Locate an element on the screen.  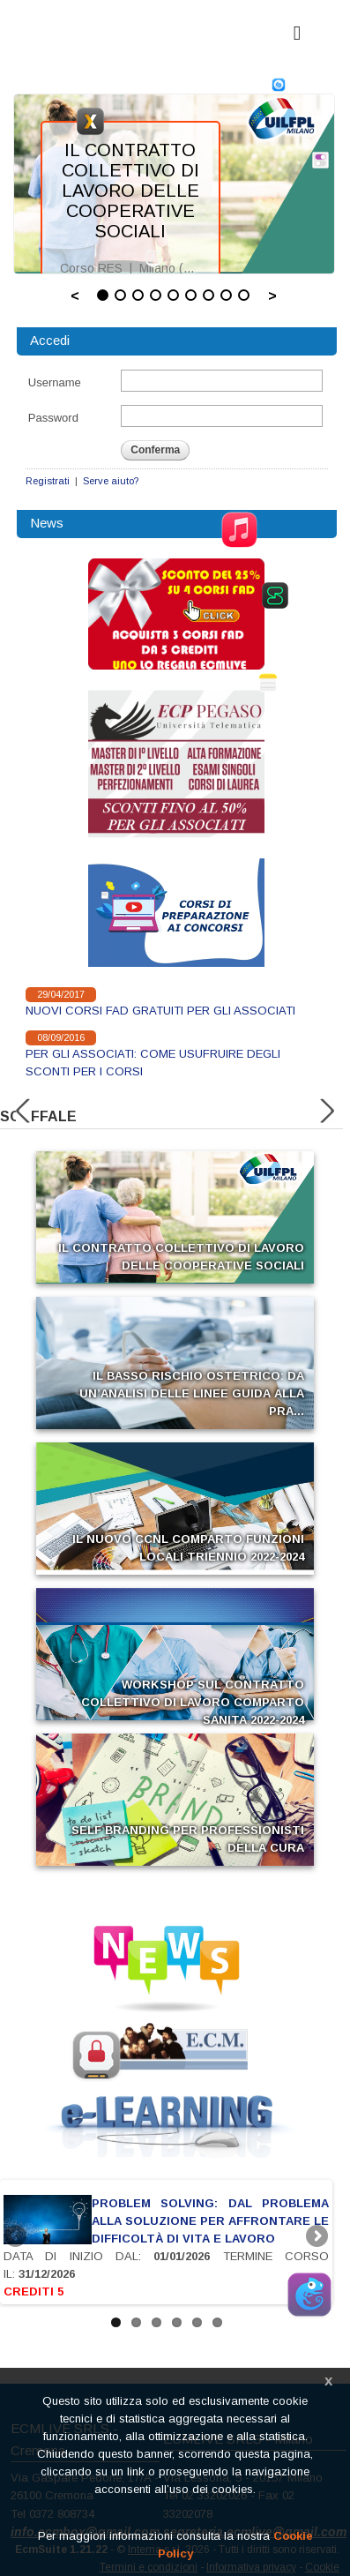
open tomboy notes app is located at coordinates (268, 683).